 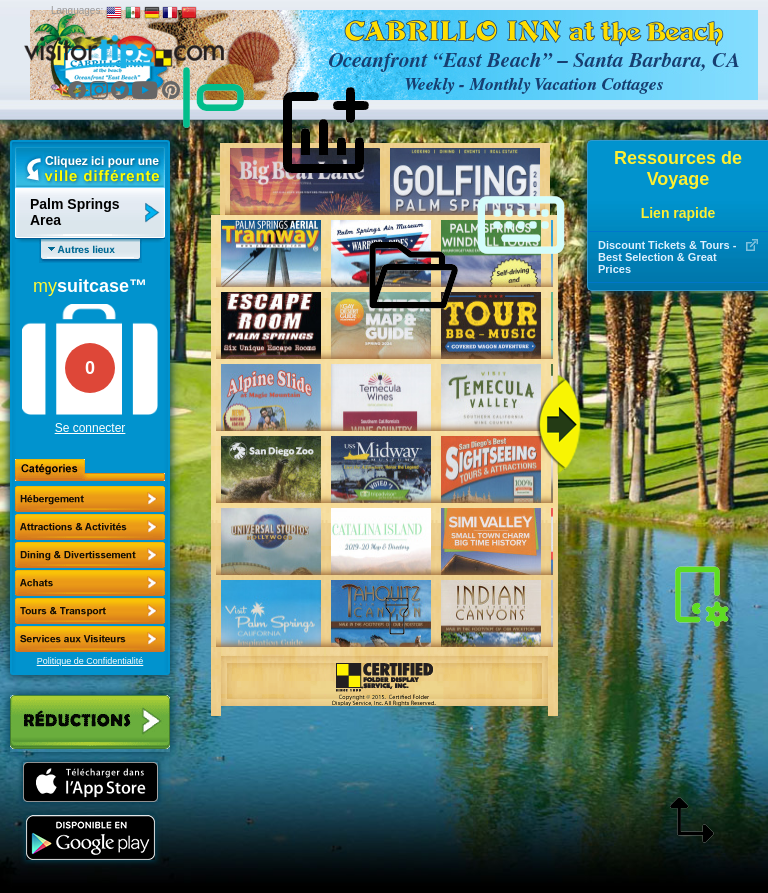 I want to click on access tablet device settings, so click(x=697, y=594).